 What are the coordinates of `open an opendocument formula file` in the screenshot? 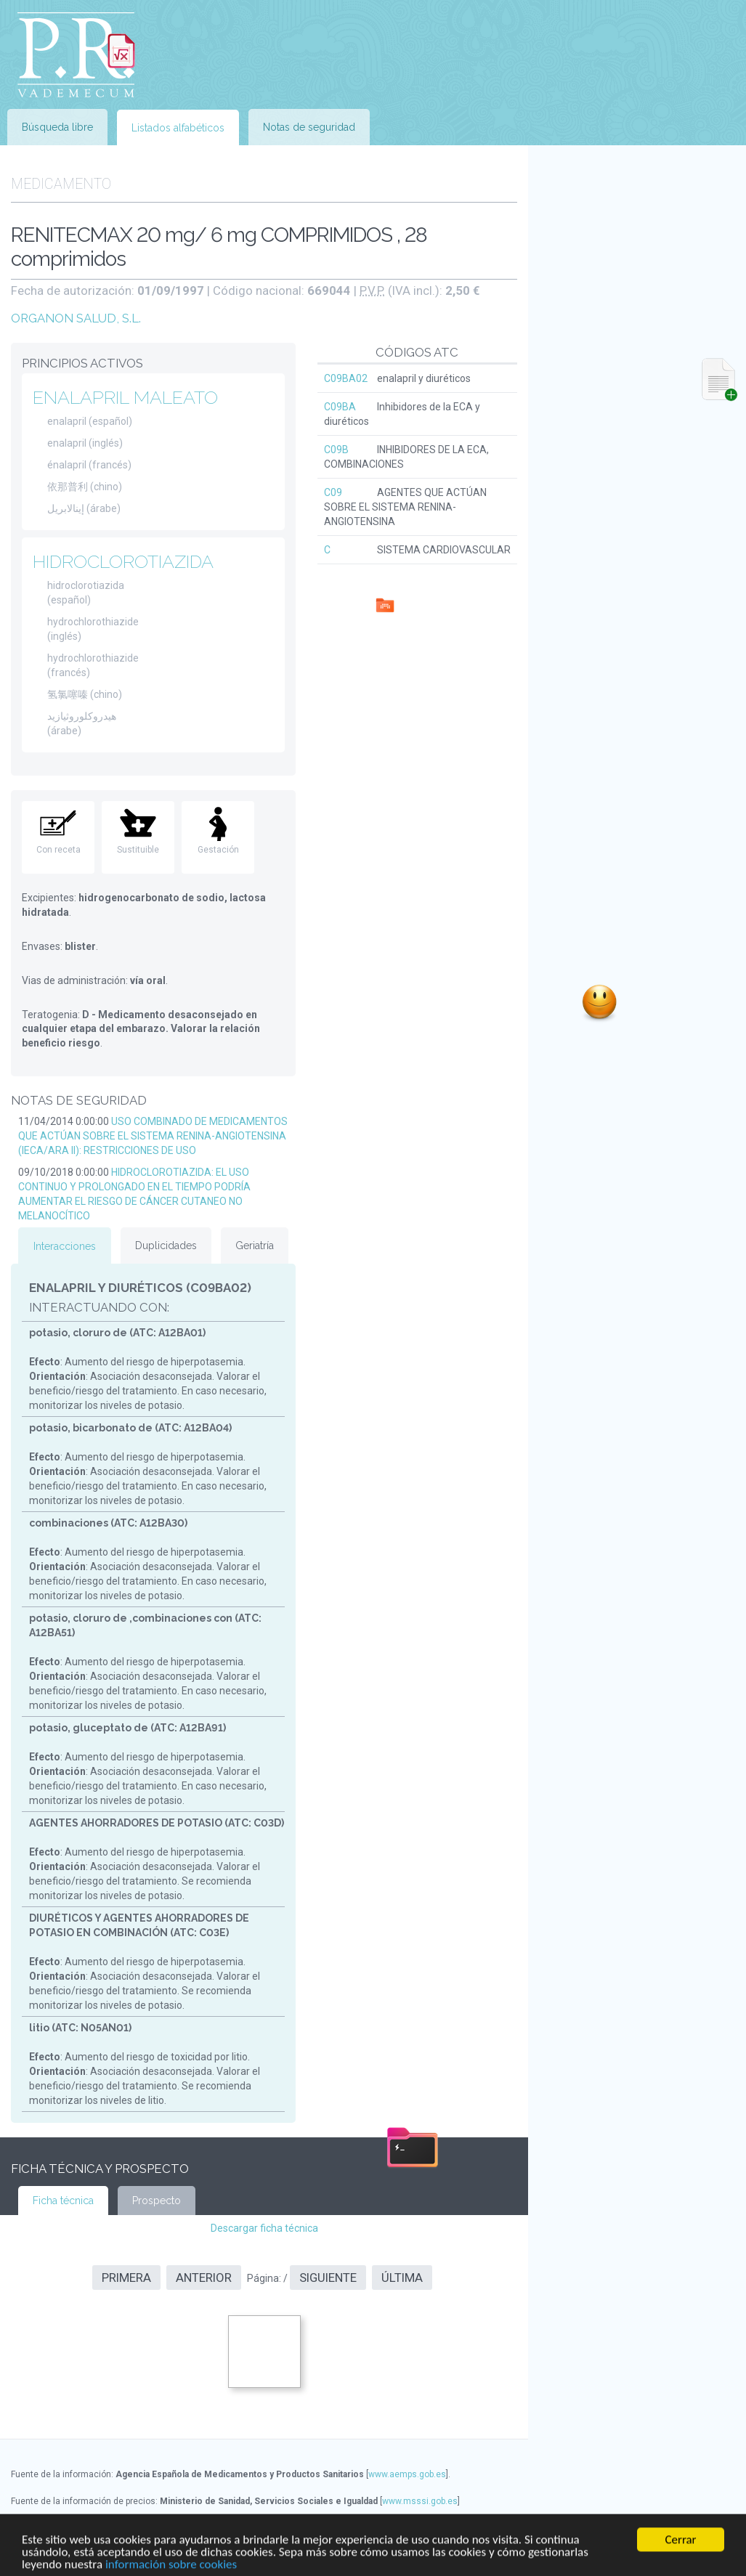 It's located at (121, 51).